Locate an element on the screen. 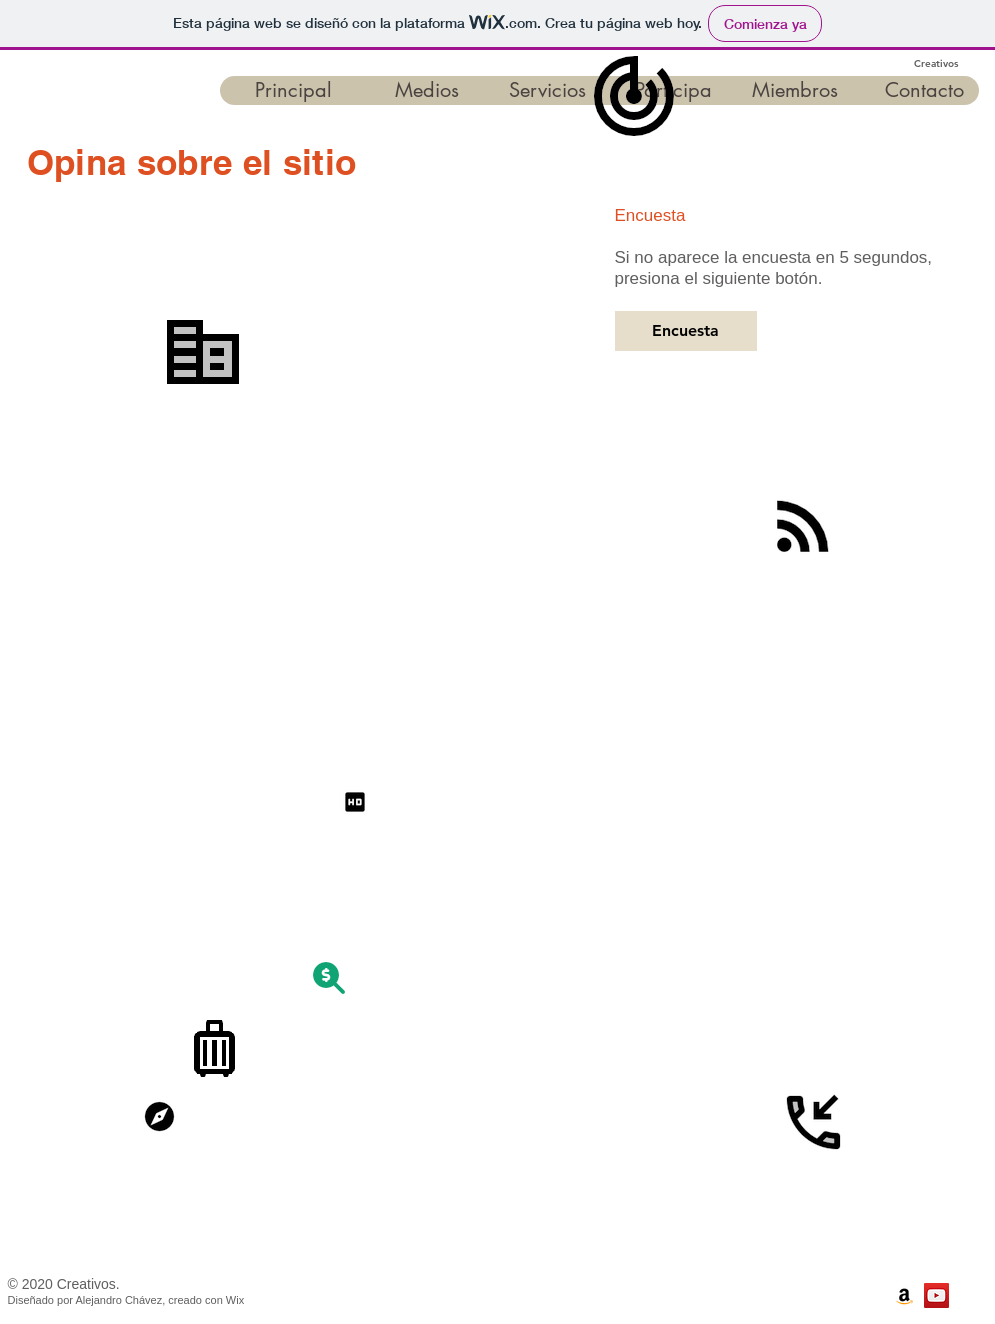  explore nearby places or content is located at coordinates (159, 1116).